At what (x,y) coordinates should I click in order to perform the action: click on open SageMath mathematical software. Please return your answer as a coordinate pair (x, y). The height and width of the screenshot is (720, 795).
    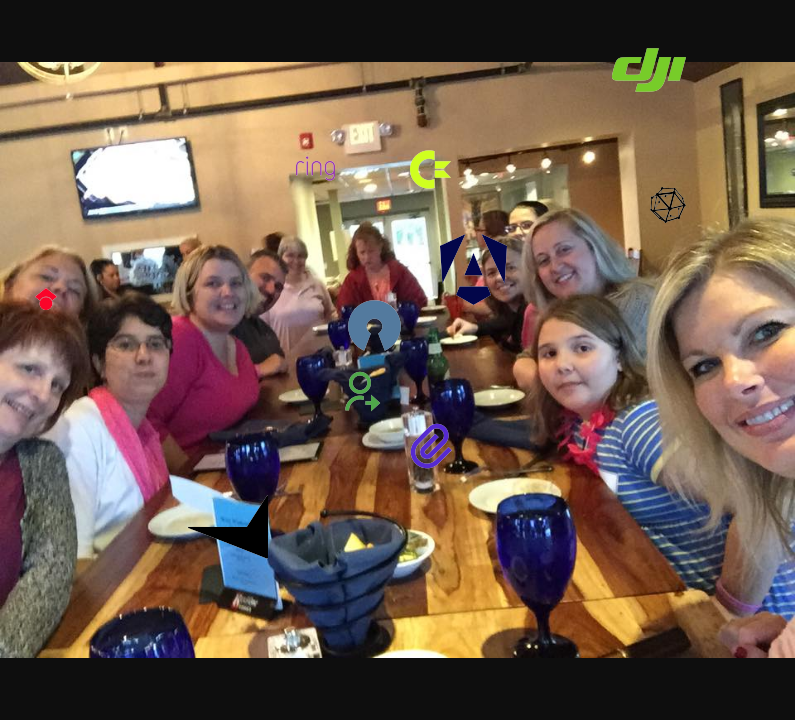
    Looking at the image, I should click on (668, 205).